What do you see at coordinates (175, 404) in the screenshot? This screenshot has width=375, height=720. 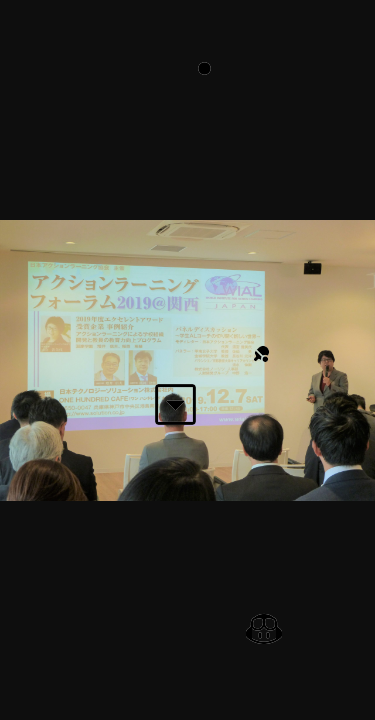 I see `open a dropdown menu to select an option` at bounding box center [175, 404].